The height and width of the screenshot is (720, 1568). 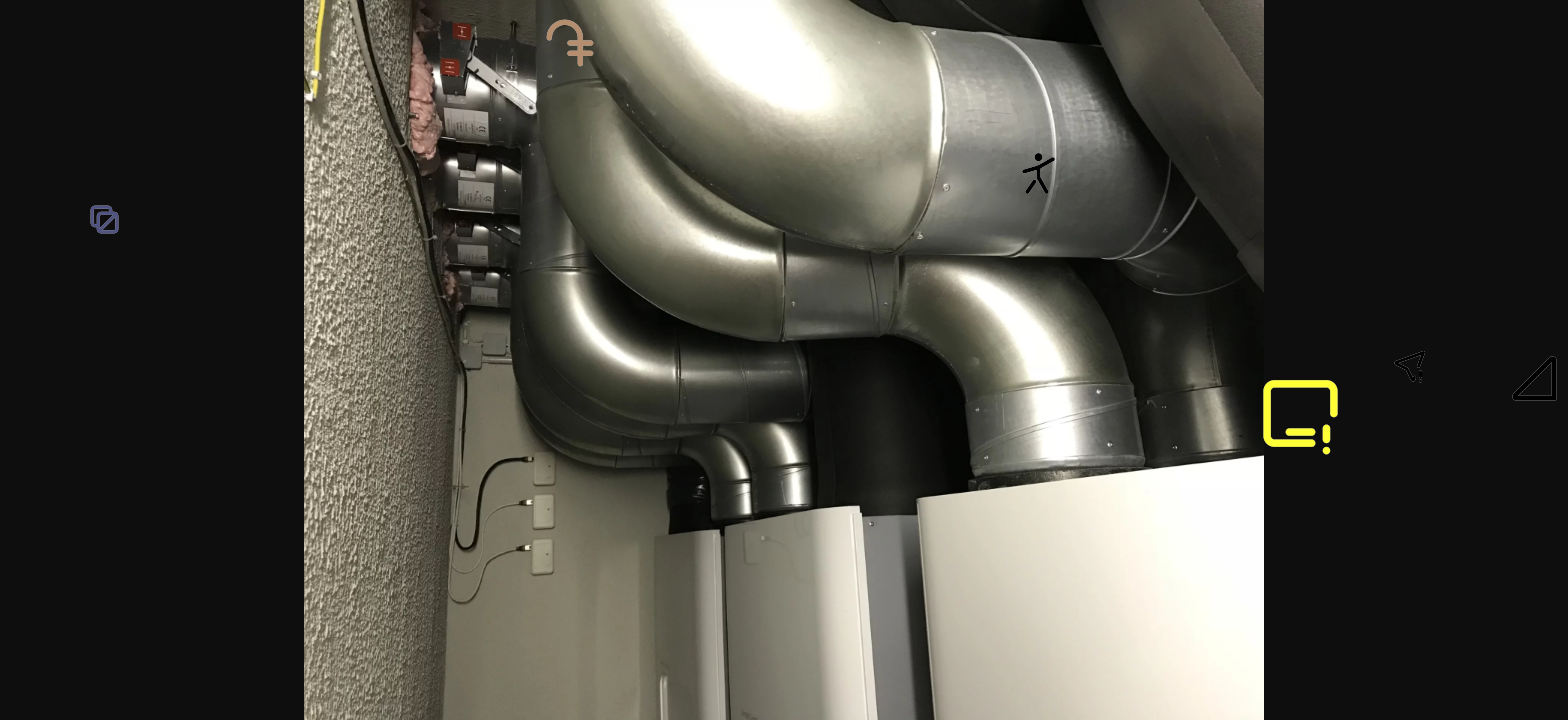 What do you see at coordinates (1534, 378) in the screenshot?
I see `indicates weak cellular signal strength` at bounding box center [1534, 378].